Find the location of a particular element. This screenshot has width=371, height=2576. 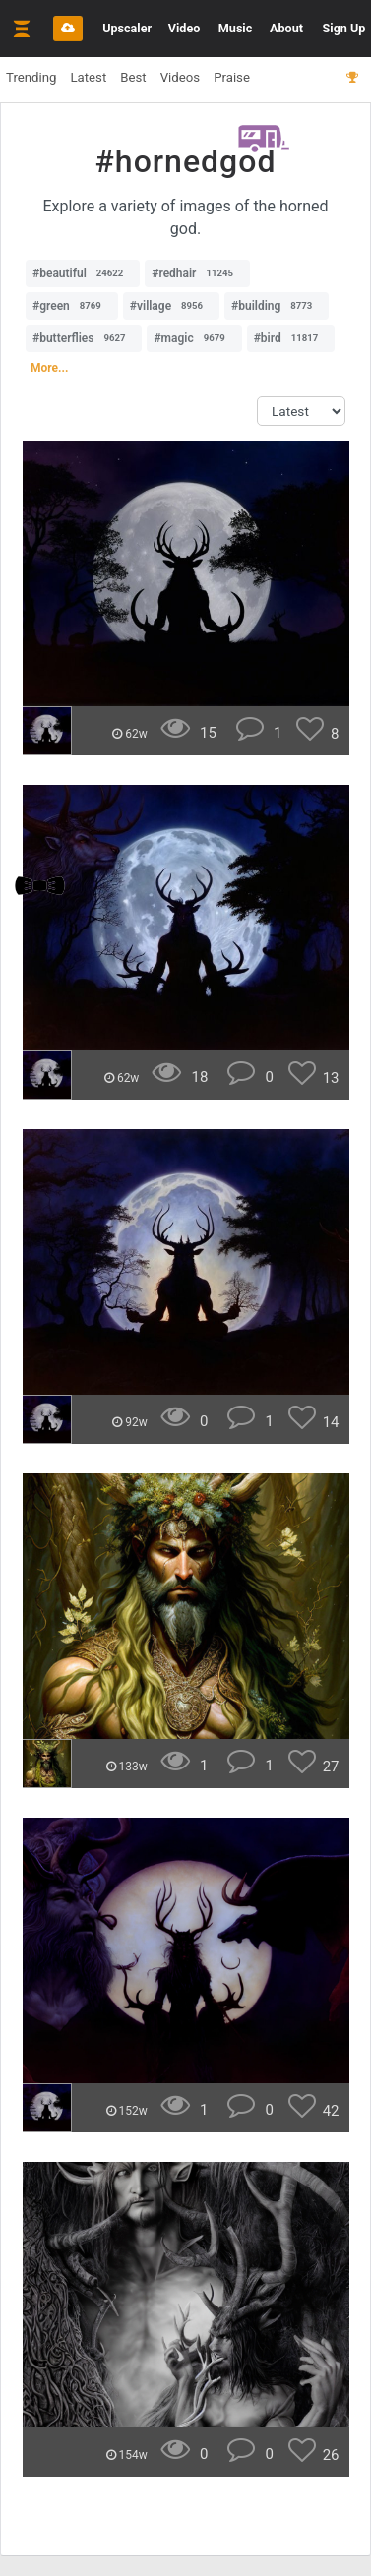

select formal or dressy attire option is located at coordinates (39, 885).